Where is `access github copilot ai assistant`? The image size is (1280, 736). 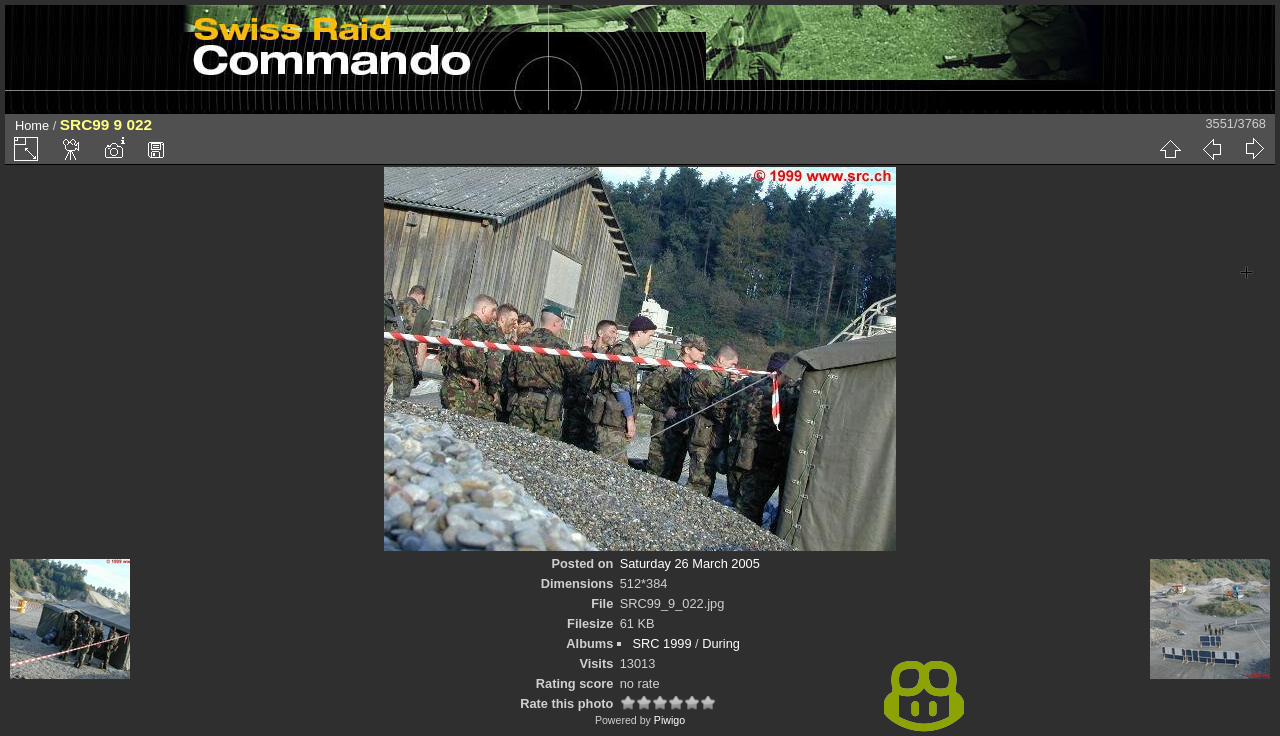 access github copilot ai assistant is located at coordinates (924, 696).